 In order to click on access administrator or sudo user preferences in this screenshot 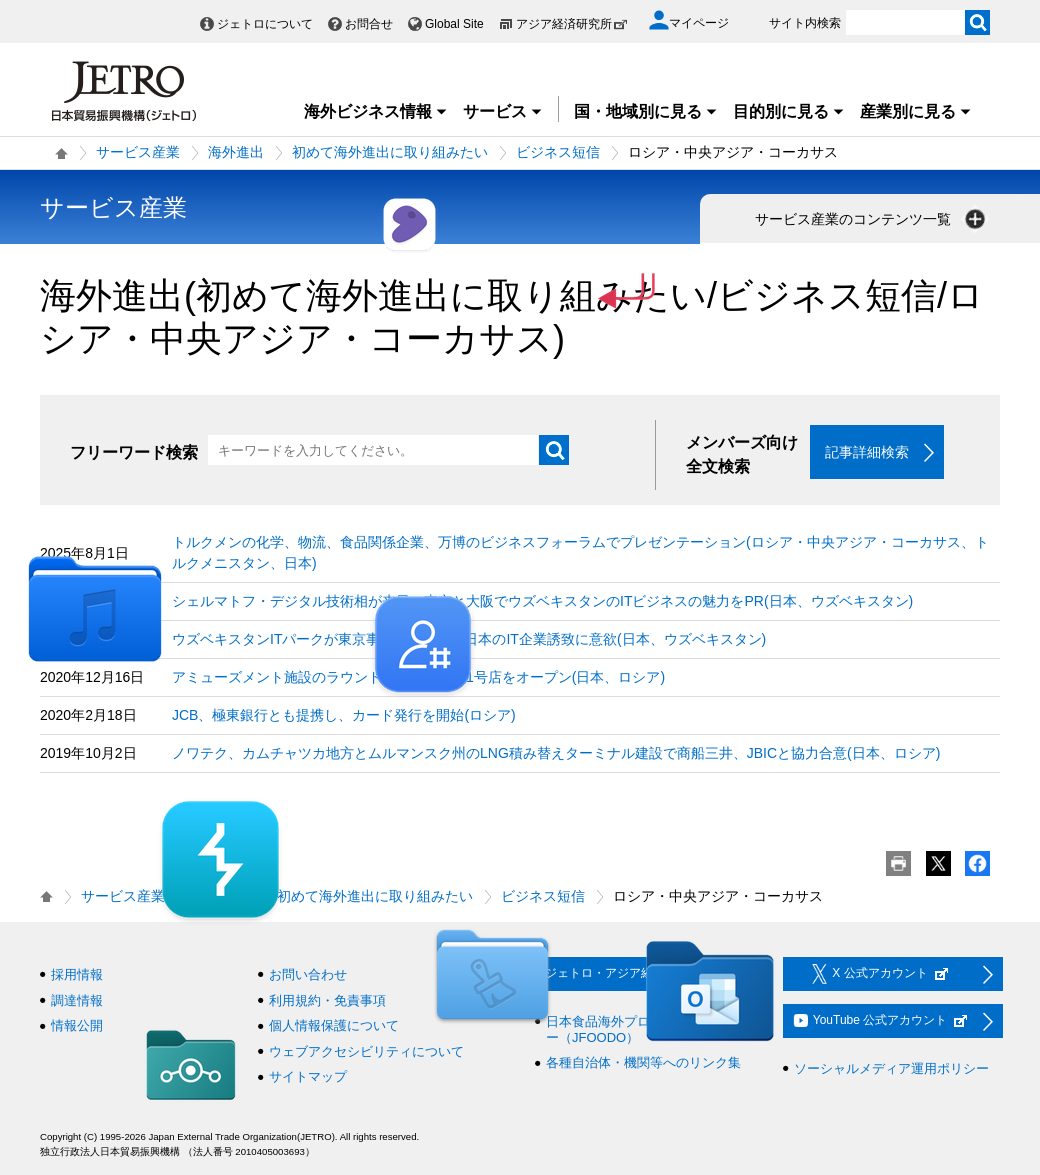, I will do `click(423, 646)`.